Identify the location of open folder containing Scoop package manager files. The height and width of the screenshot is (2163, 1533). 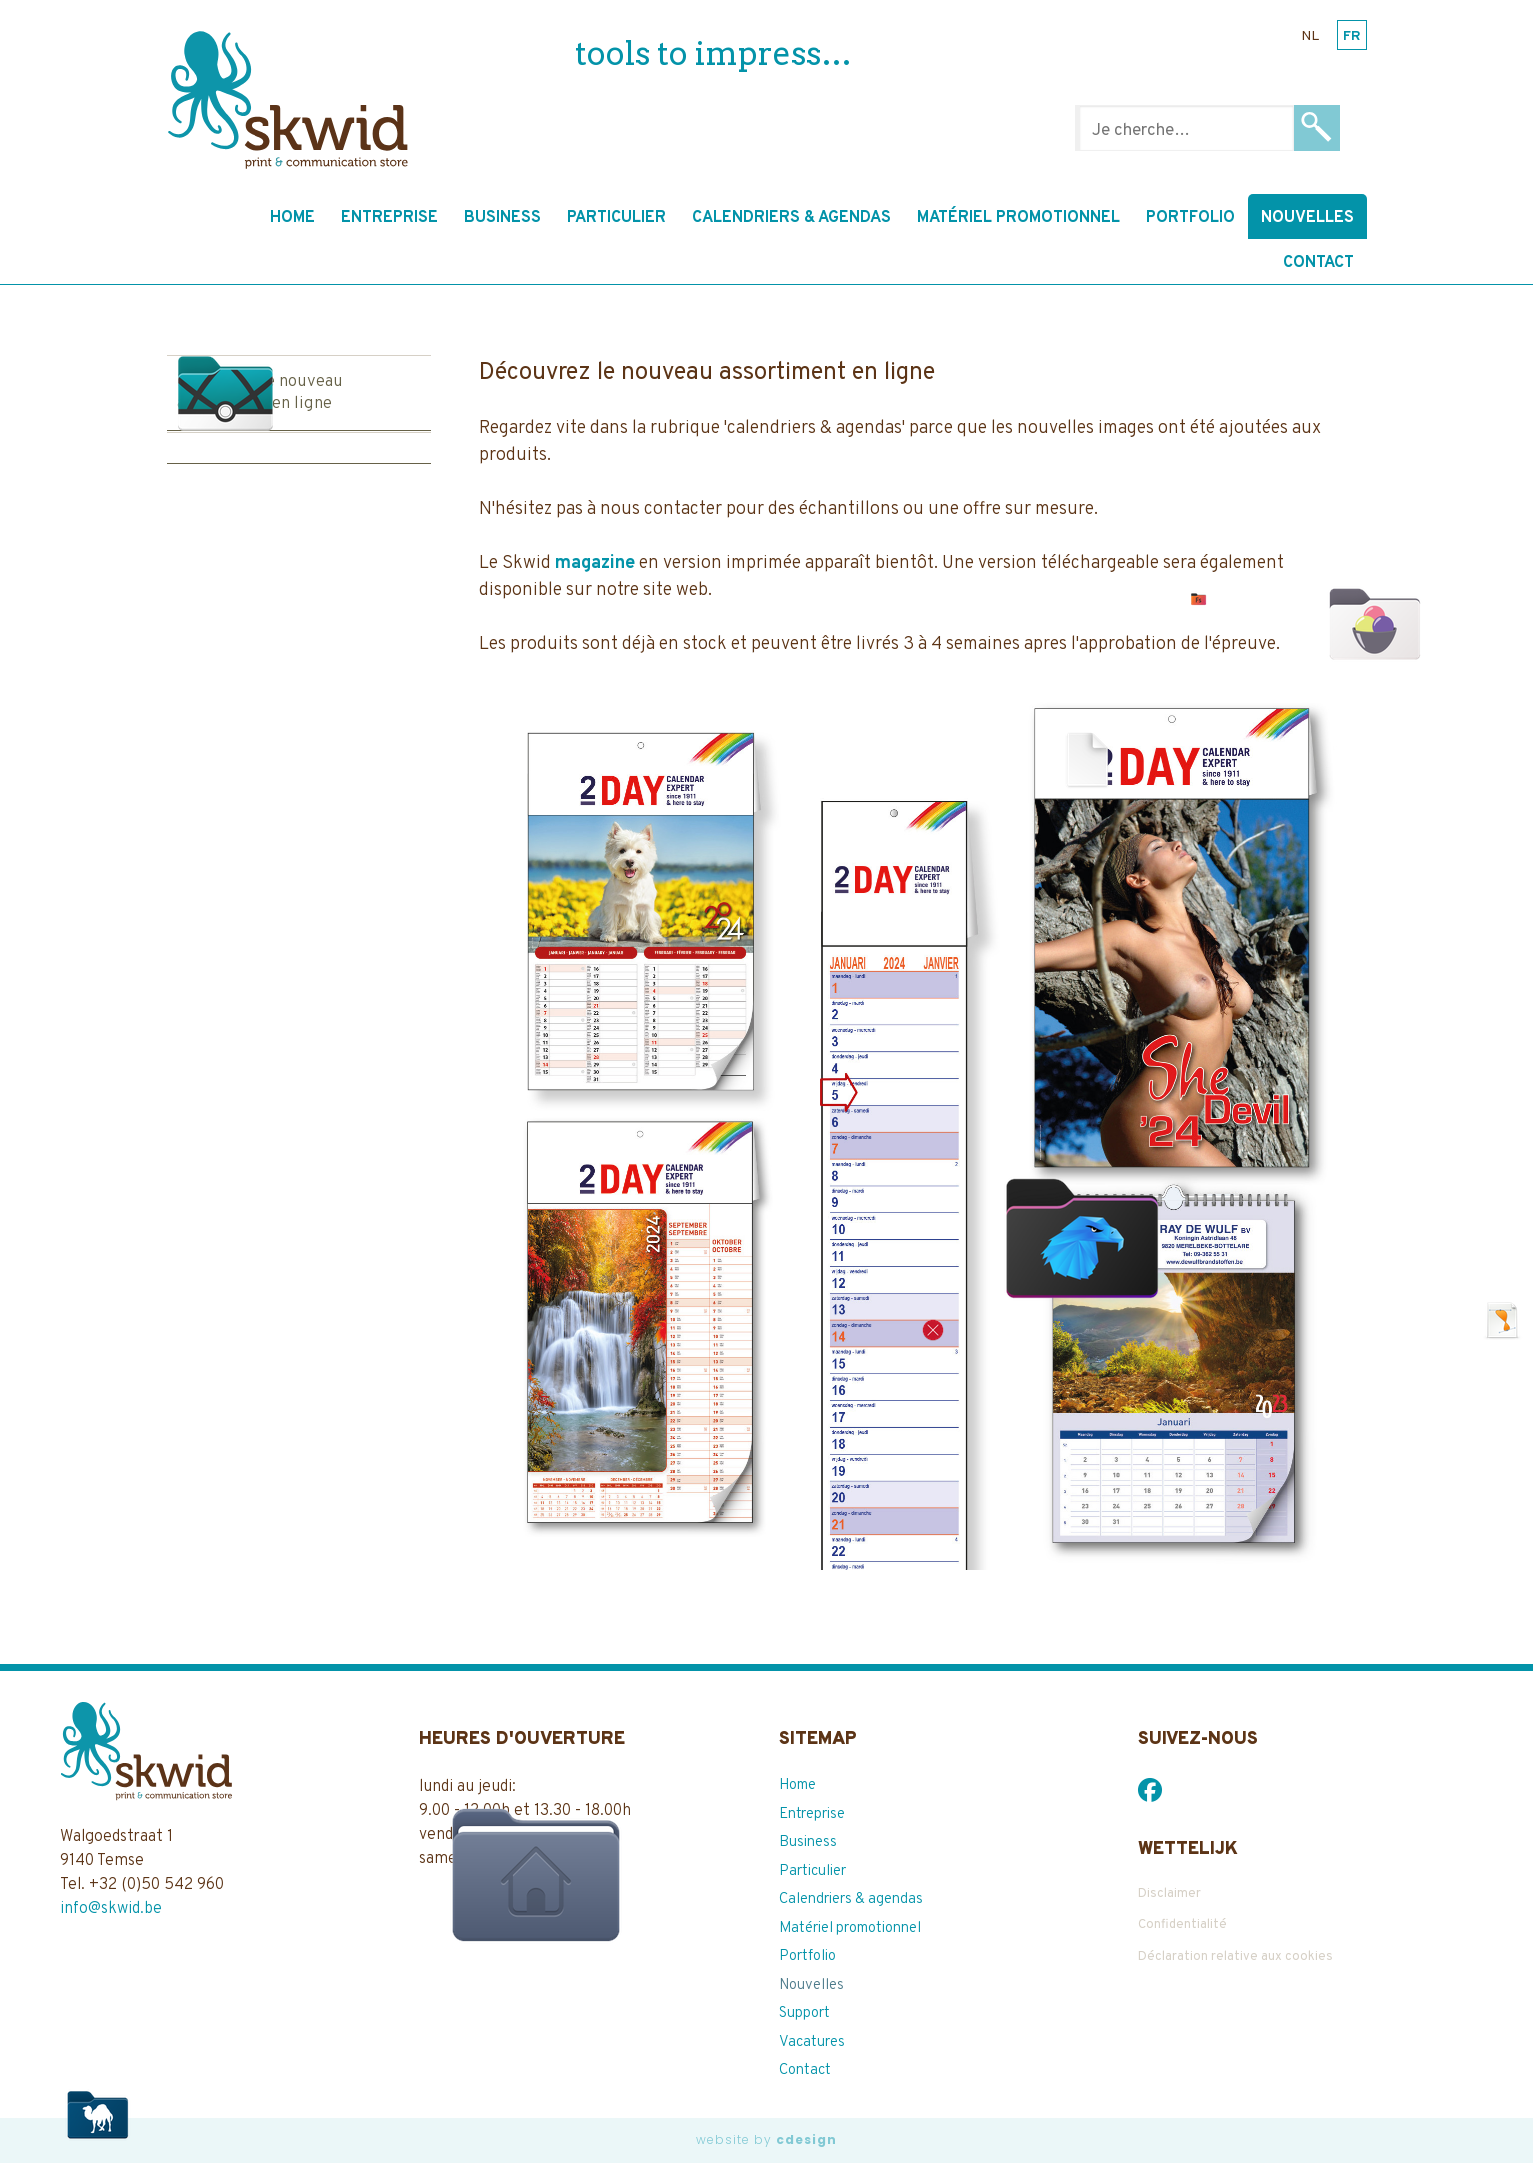
(1374, 626).